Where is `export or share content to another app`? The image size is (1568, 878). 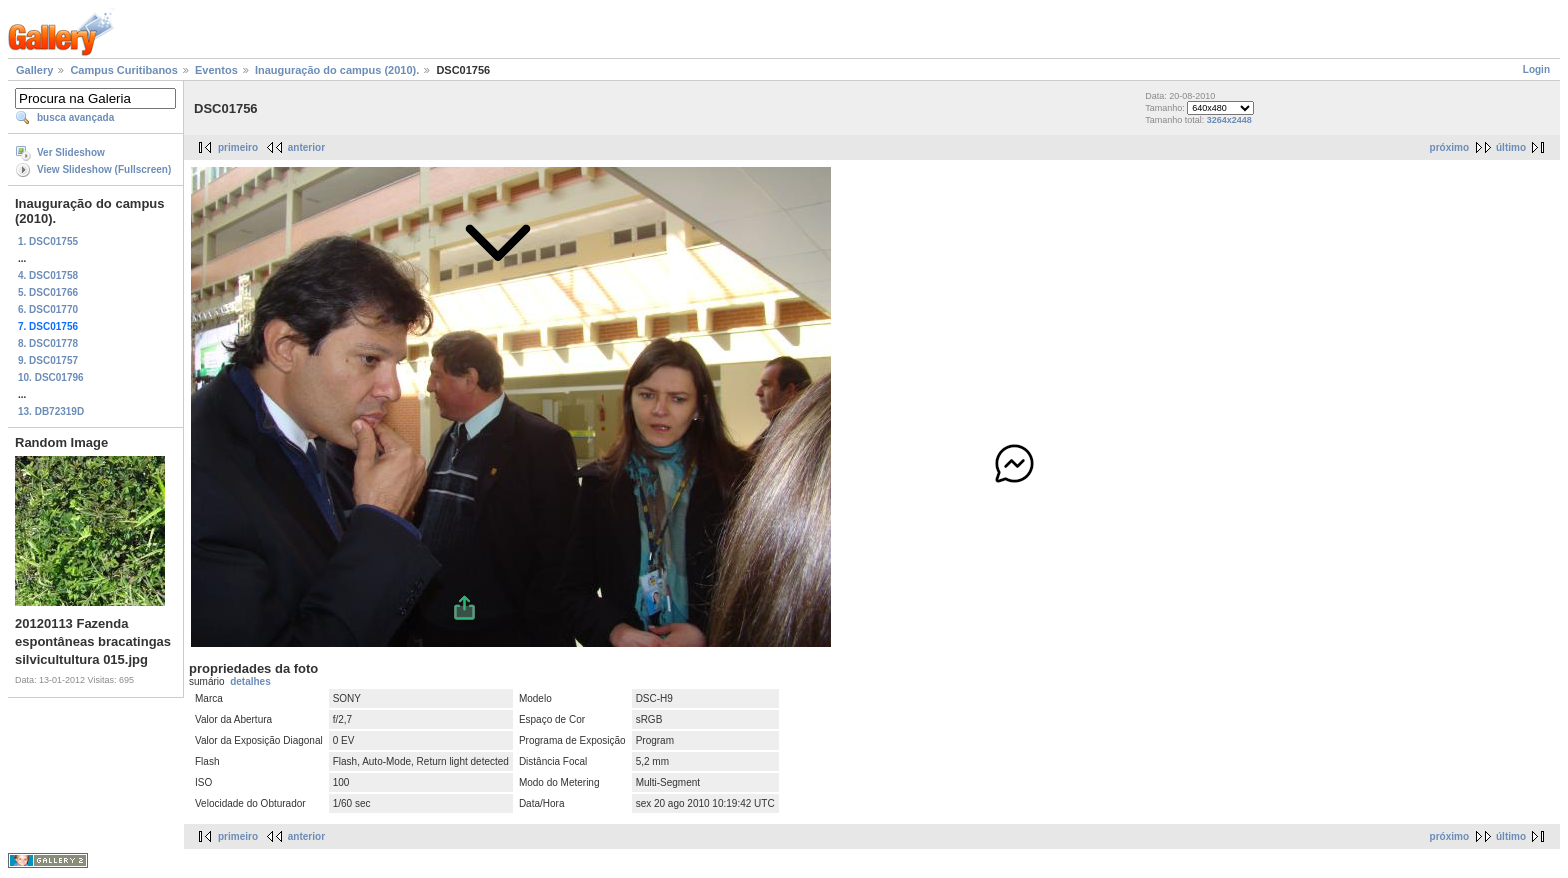 export or share content to another app is located at coordinates (464, 608).